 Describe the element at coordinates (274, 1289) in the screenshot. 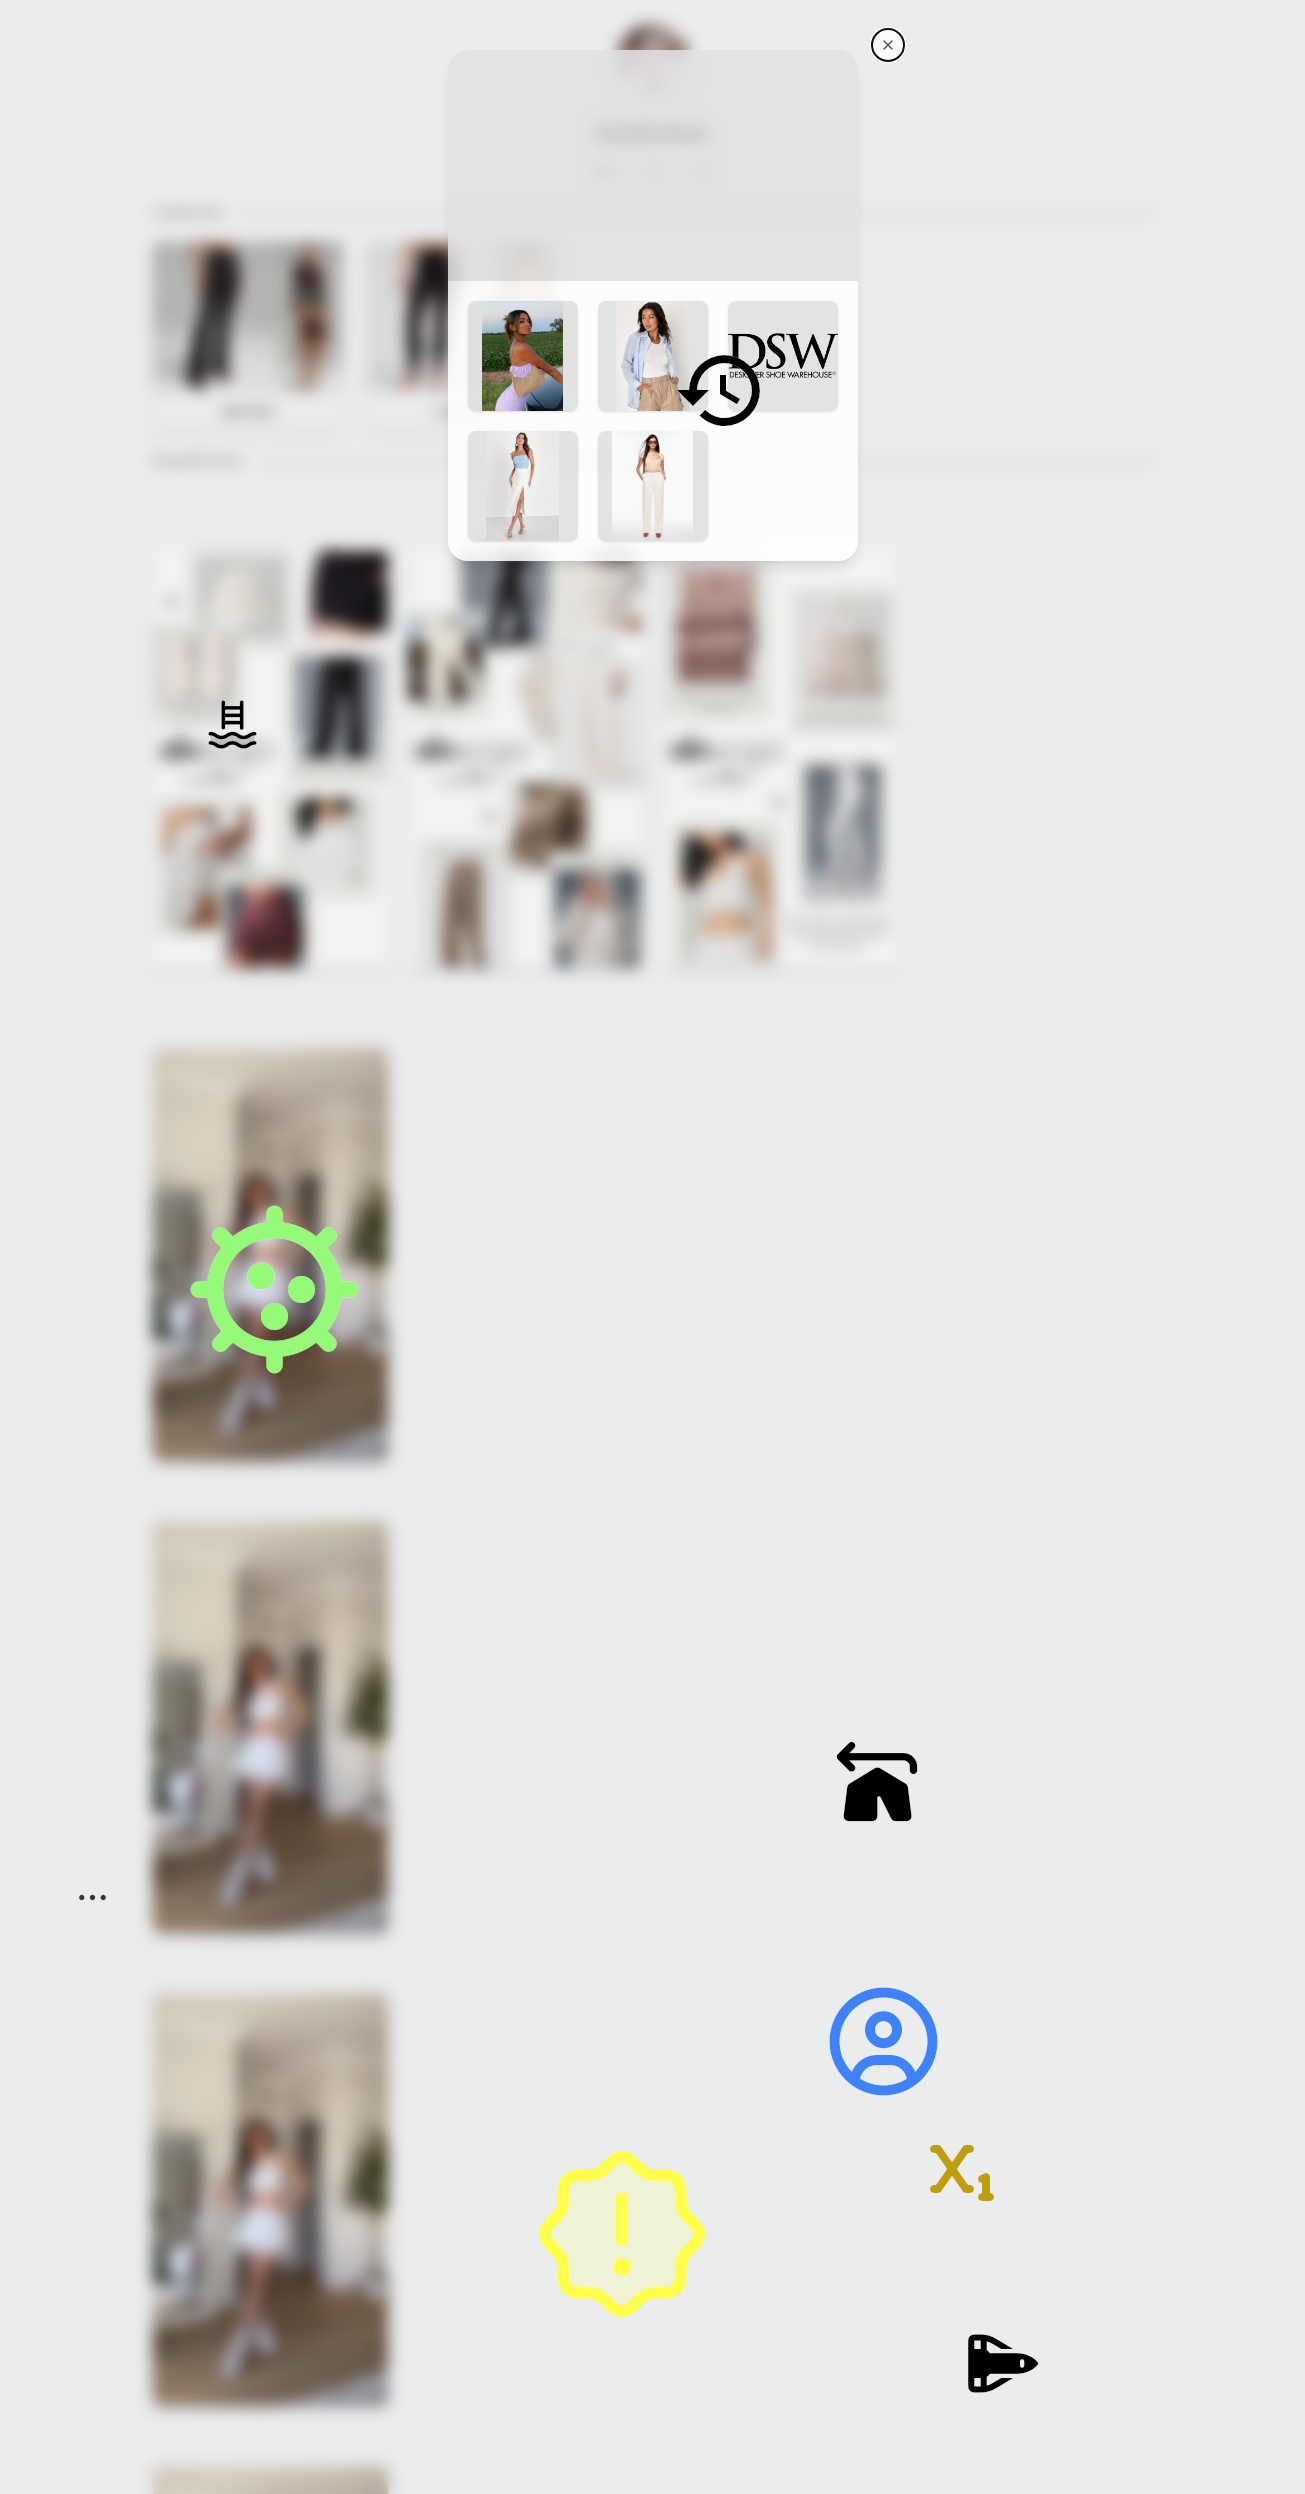

I see `indicates virus or malware detected` at that location.